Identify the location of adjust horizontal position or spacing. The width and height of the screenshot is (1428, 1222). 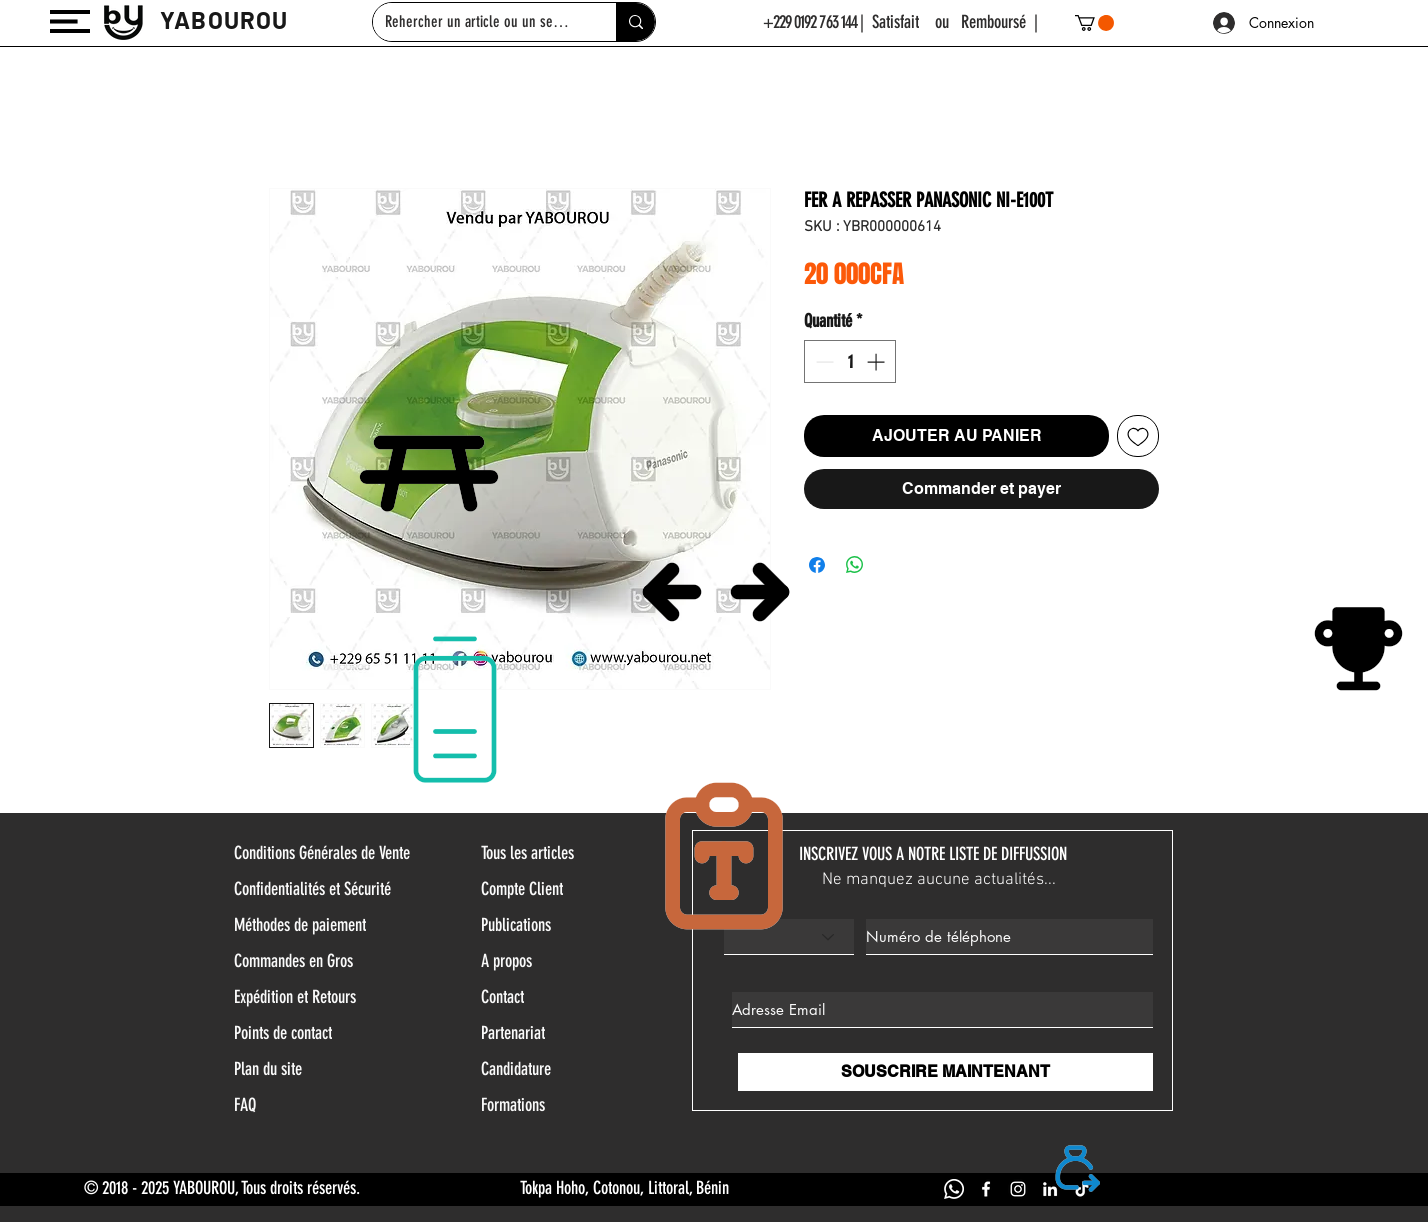
(716, 592).